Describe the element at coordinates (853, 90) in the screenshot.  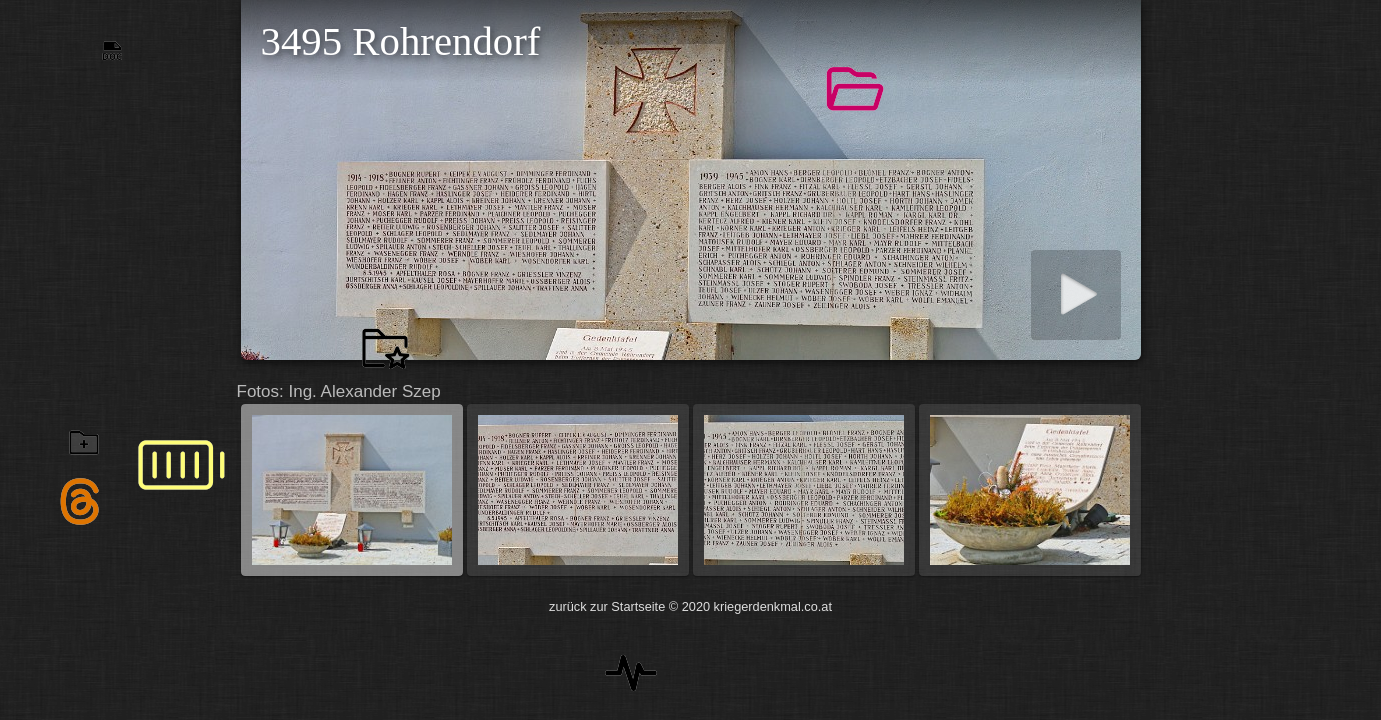
I see `open folder to view contents` at that location.